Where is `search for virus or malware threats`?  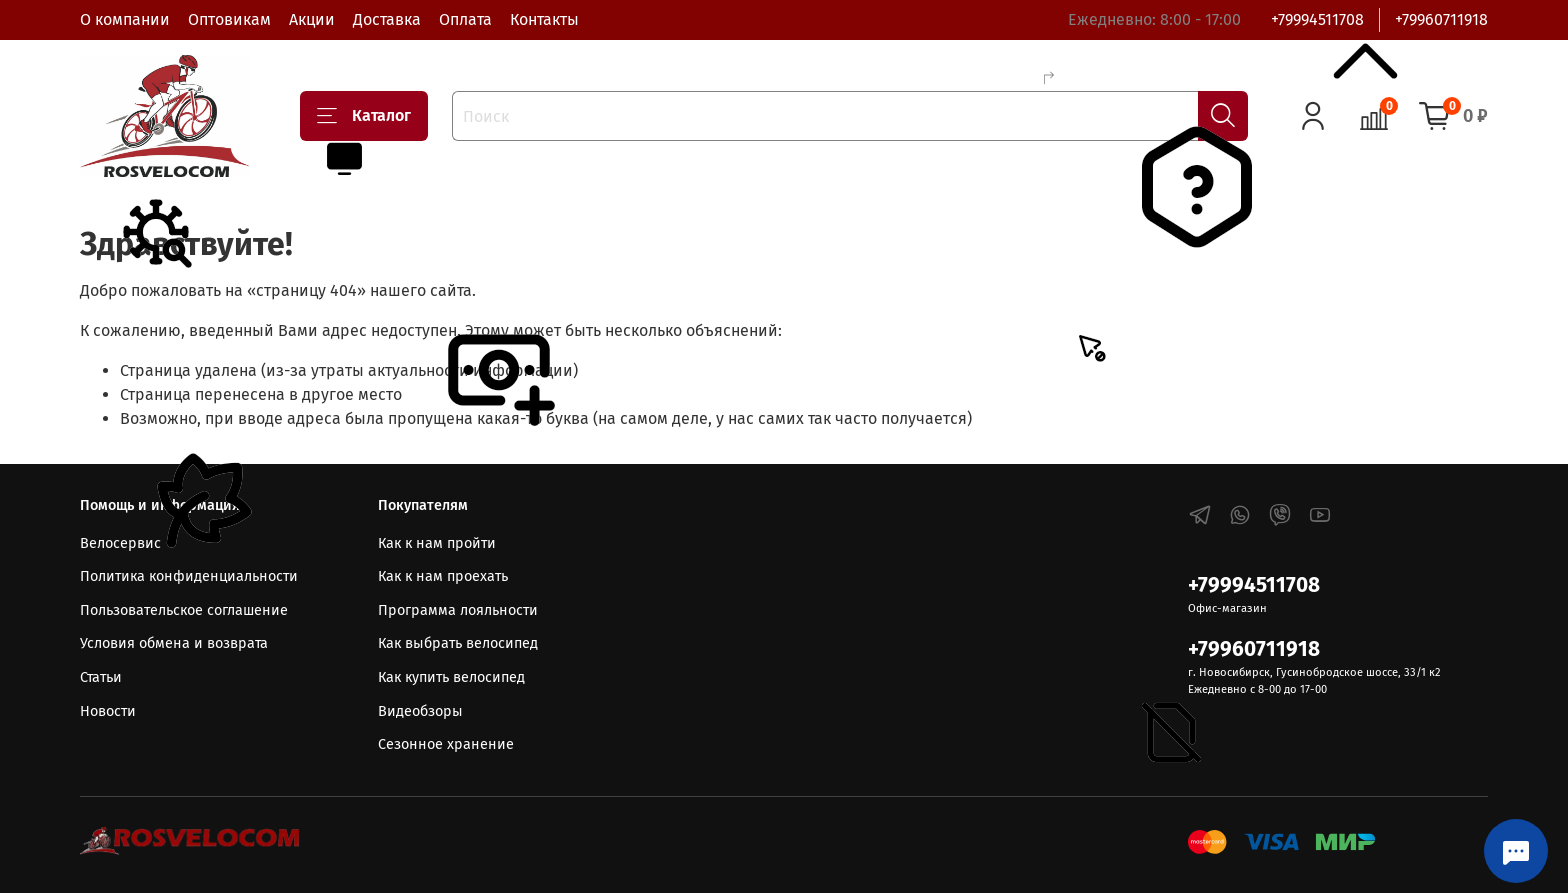 search for virus or malware threats is located at coordinates (156, 232).